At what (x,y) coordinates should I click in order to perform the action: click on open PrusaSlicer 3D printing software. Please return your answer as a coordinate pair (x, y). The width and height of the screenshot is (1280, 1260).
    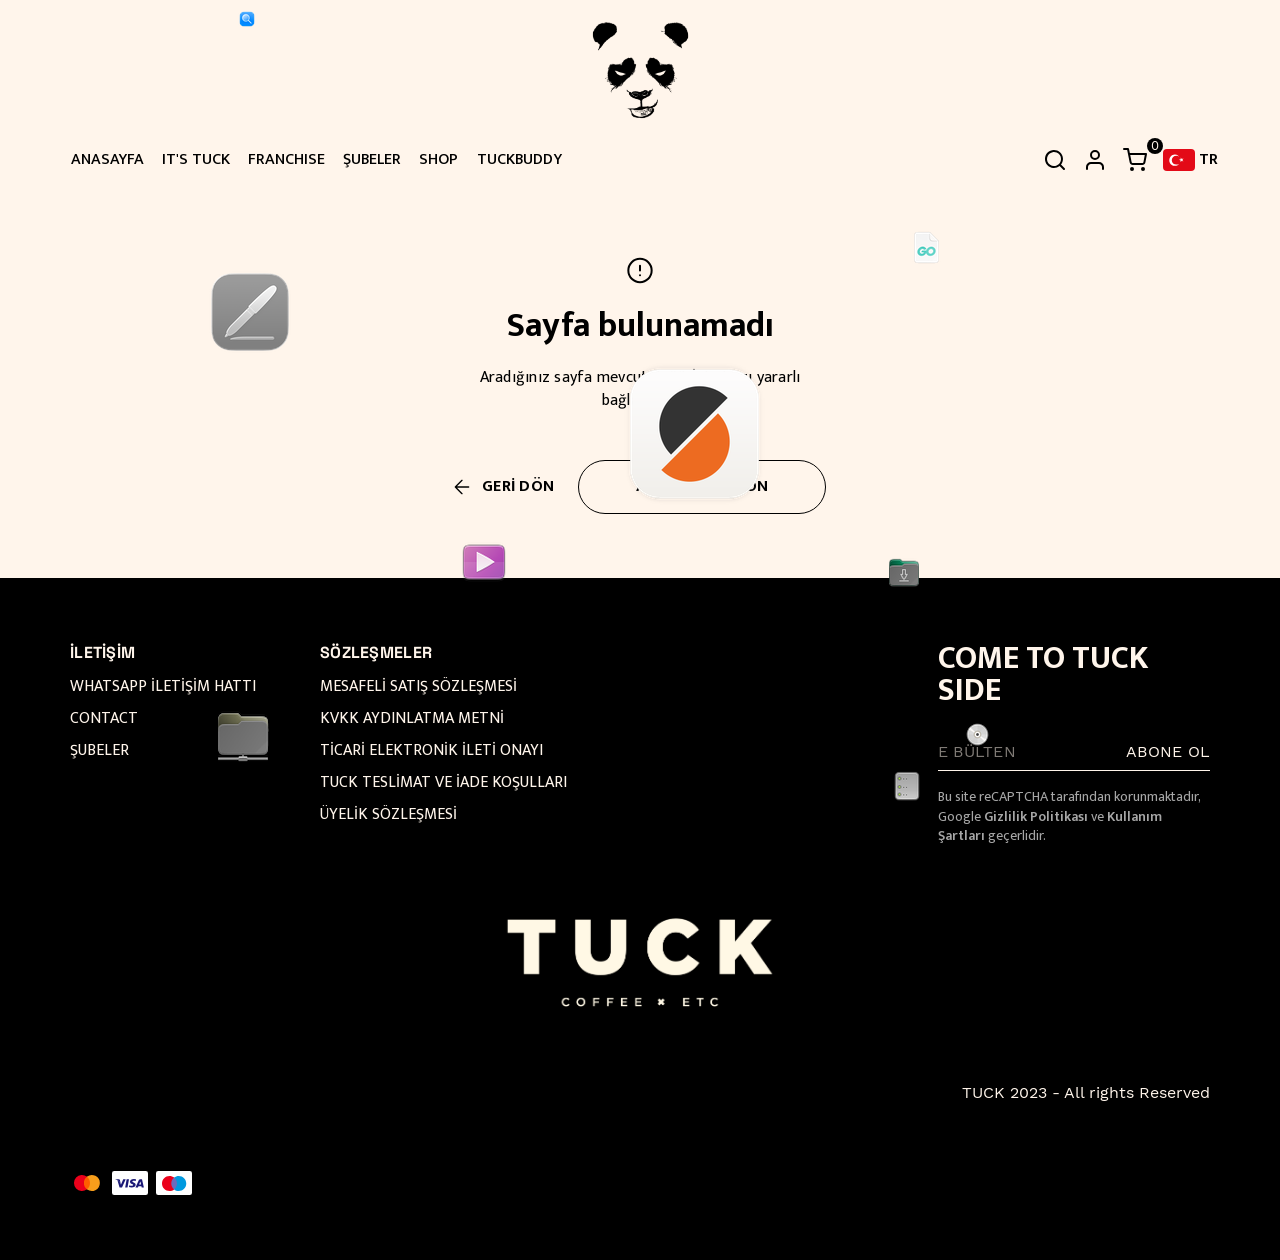
    Looking at the image, I should click on (694, 433).